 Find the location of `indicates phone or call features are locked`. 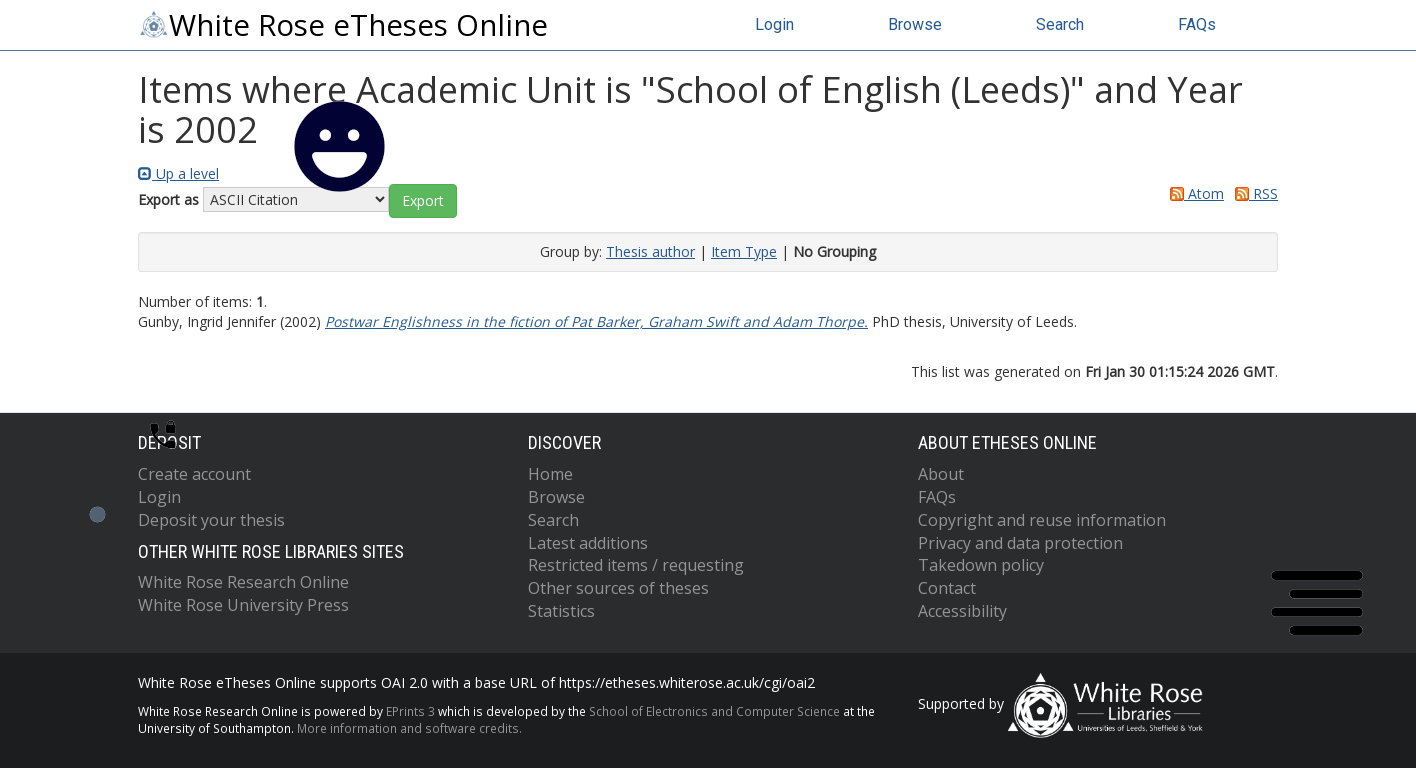

indicates phone or call features are locked is located at coordinates (163, 436).